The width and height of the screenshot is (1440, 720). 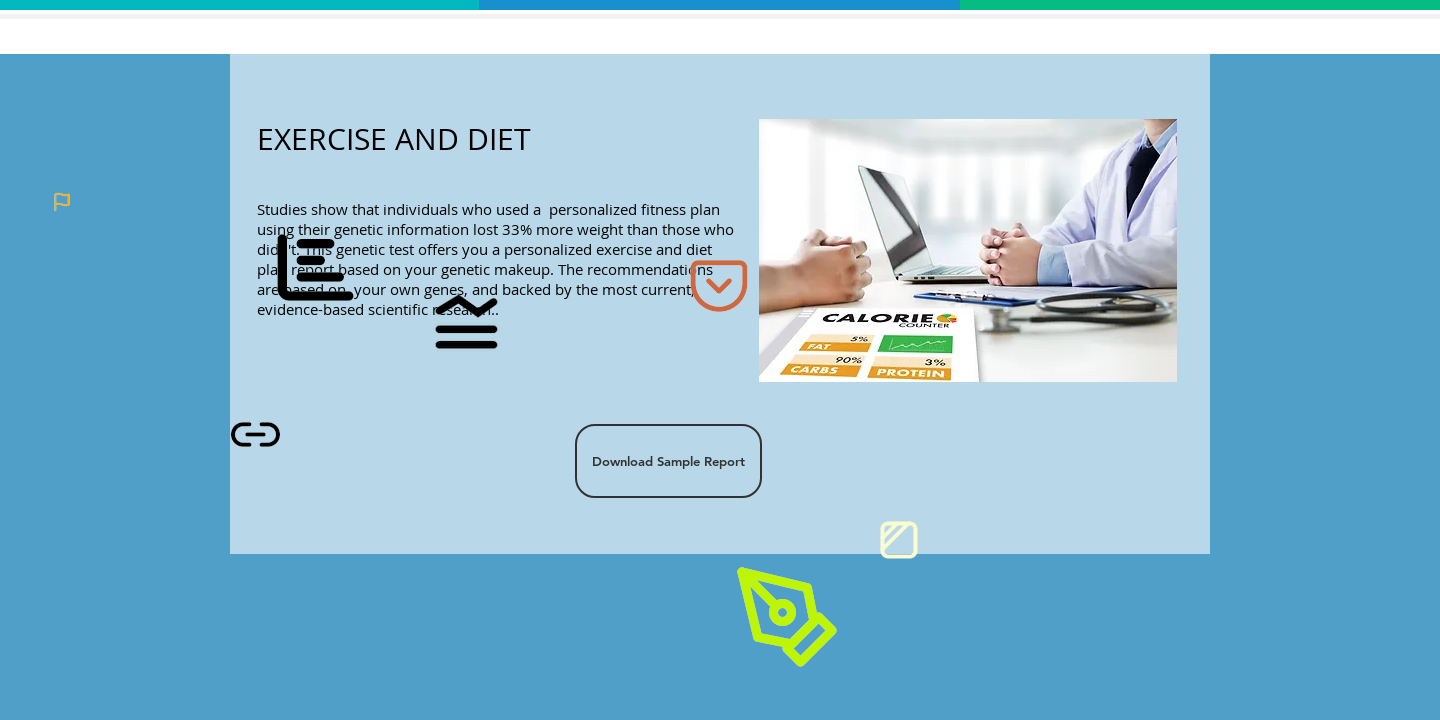 What do you see at coordinates (255, 434) in the screenshot?
I see `copy or share a link` at bounding box center [255, 434].